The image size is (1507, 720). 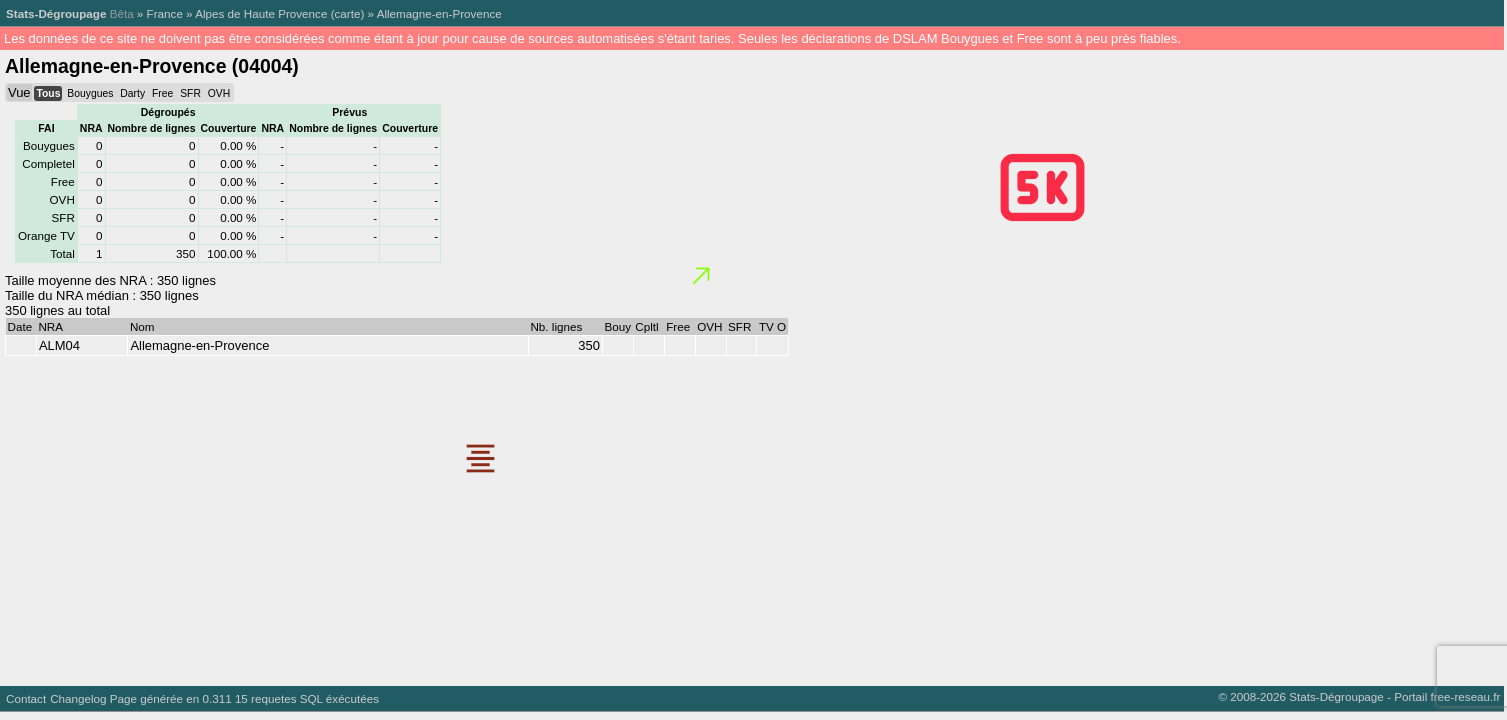 I want to click on center align text, so click(x=480, y=458).